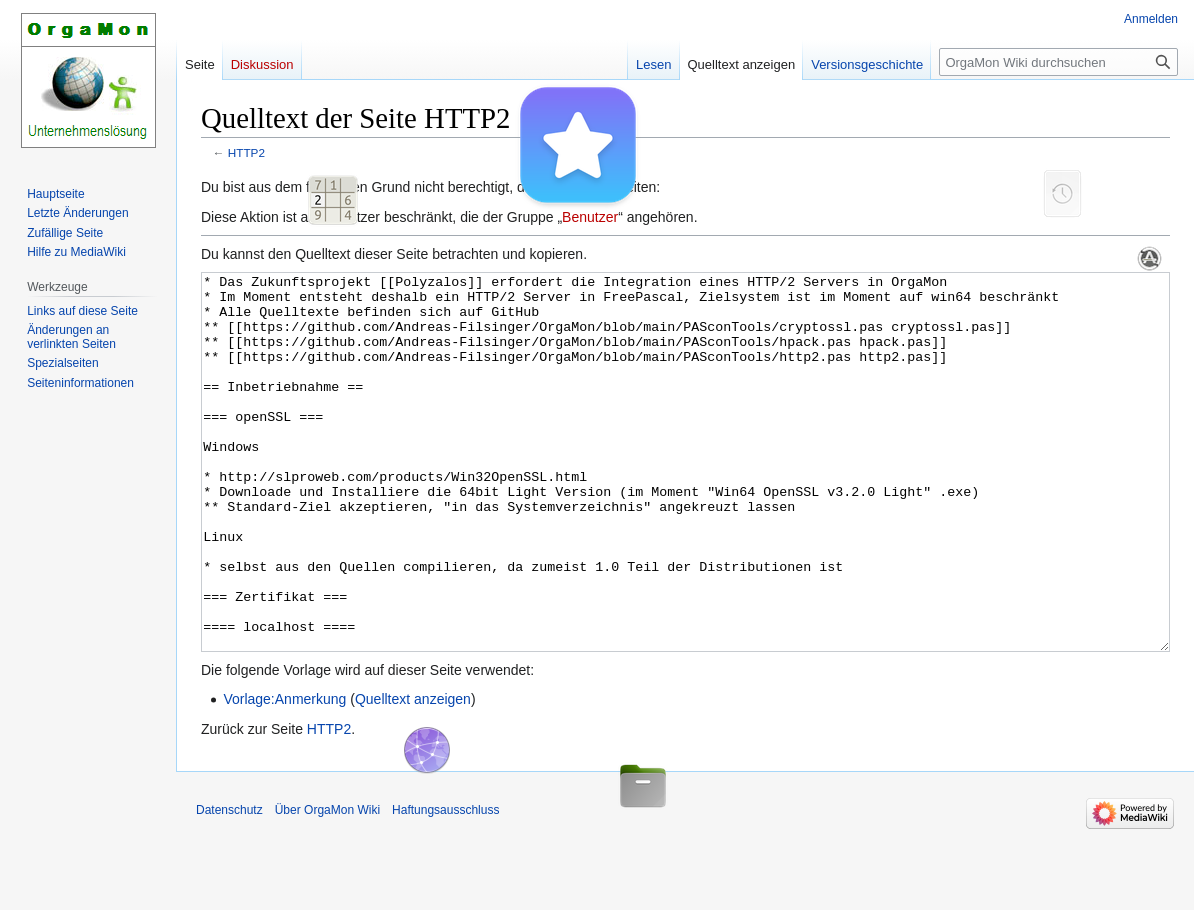 The height and width of the screenshot is (910, 1194). What do you see at coordinates (1062, 193) in the screenshot?
I see `a deleted or trashed file` at bounding box center [1062, 193].